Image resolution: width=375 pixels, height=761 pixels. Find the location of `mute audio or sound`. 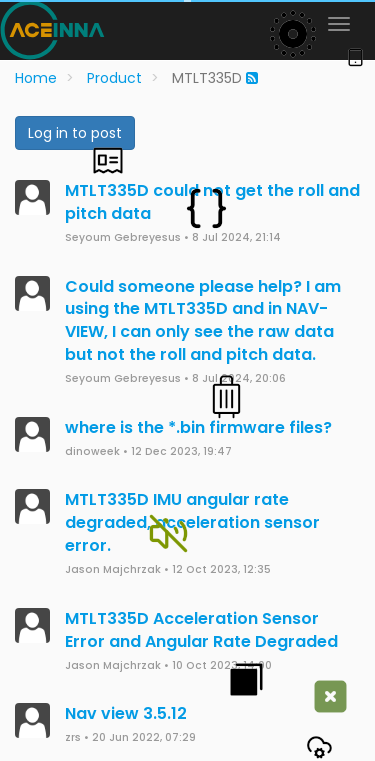

mute audio or sound is located at coordinates (168, 533).